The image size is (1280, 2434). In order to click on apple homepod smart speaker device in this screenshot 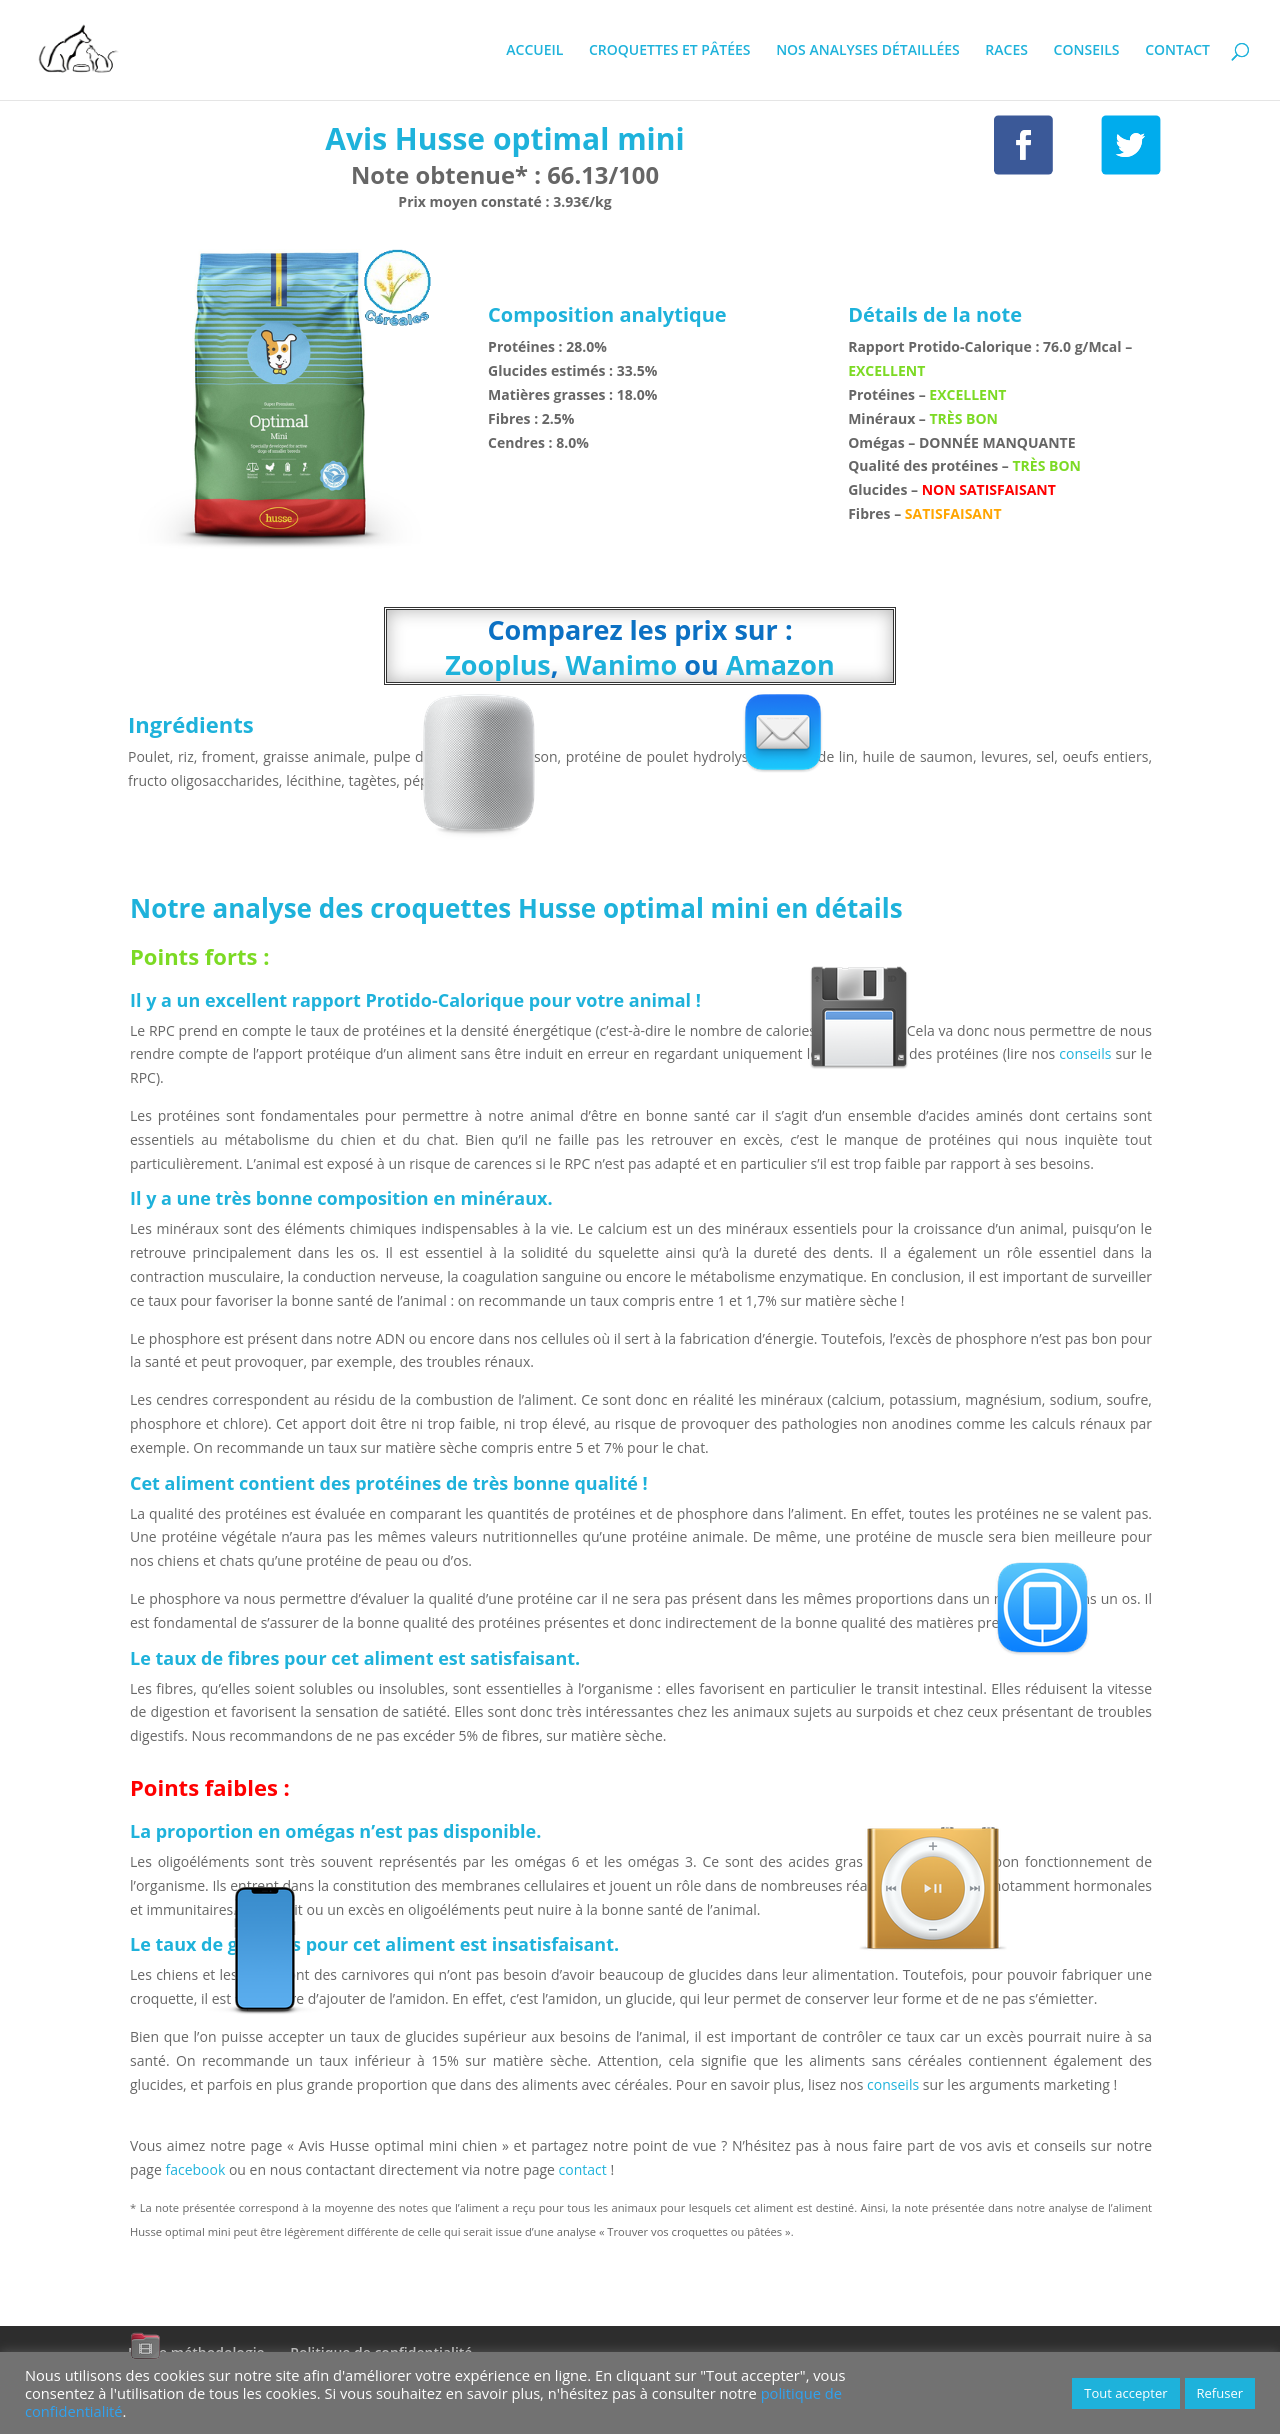, I will do `click(479, 765)`.